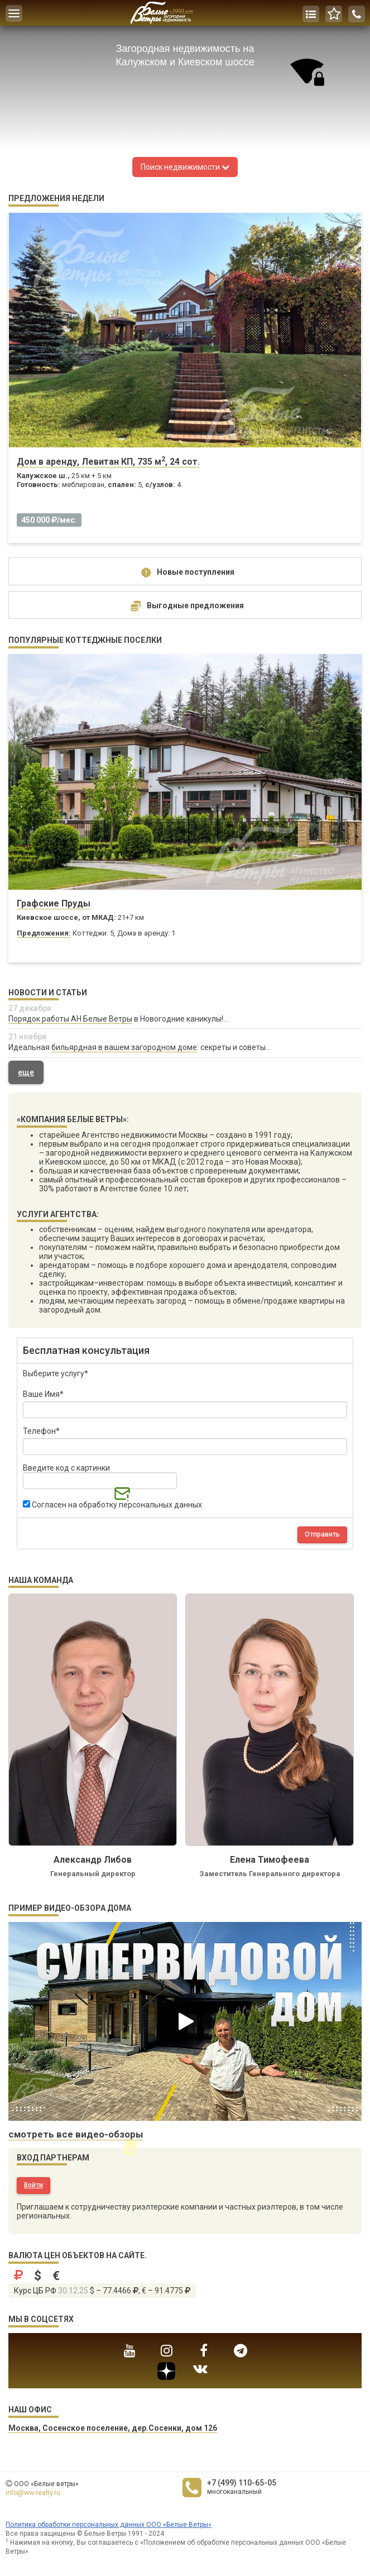 The height and width of the screenshot is (2576, 370). Describe the element at coordinates (307, 71) in the screenshot. I see `indicates a secure wifi connection at full signal strength` at that location.